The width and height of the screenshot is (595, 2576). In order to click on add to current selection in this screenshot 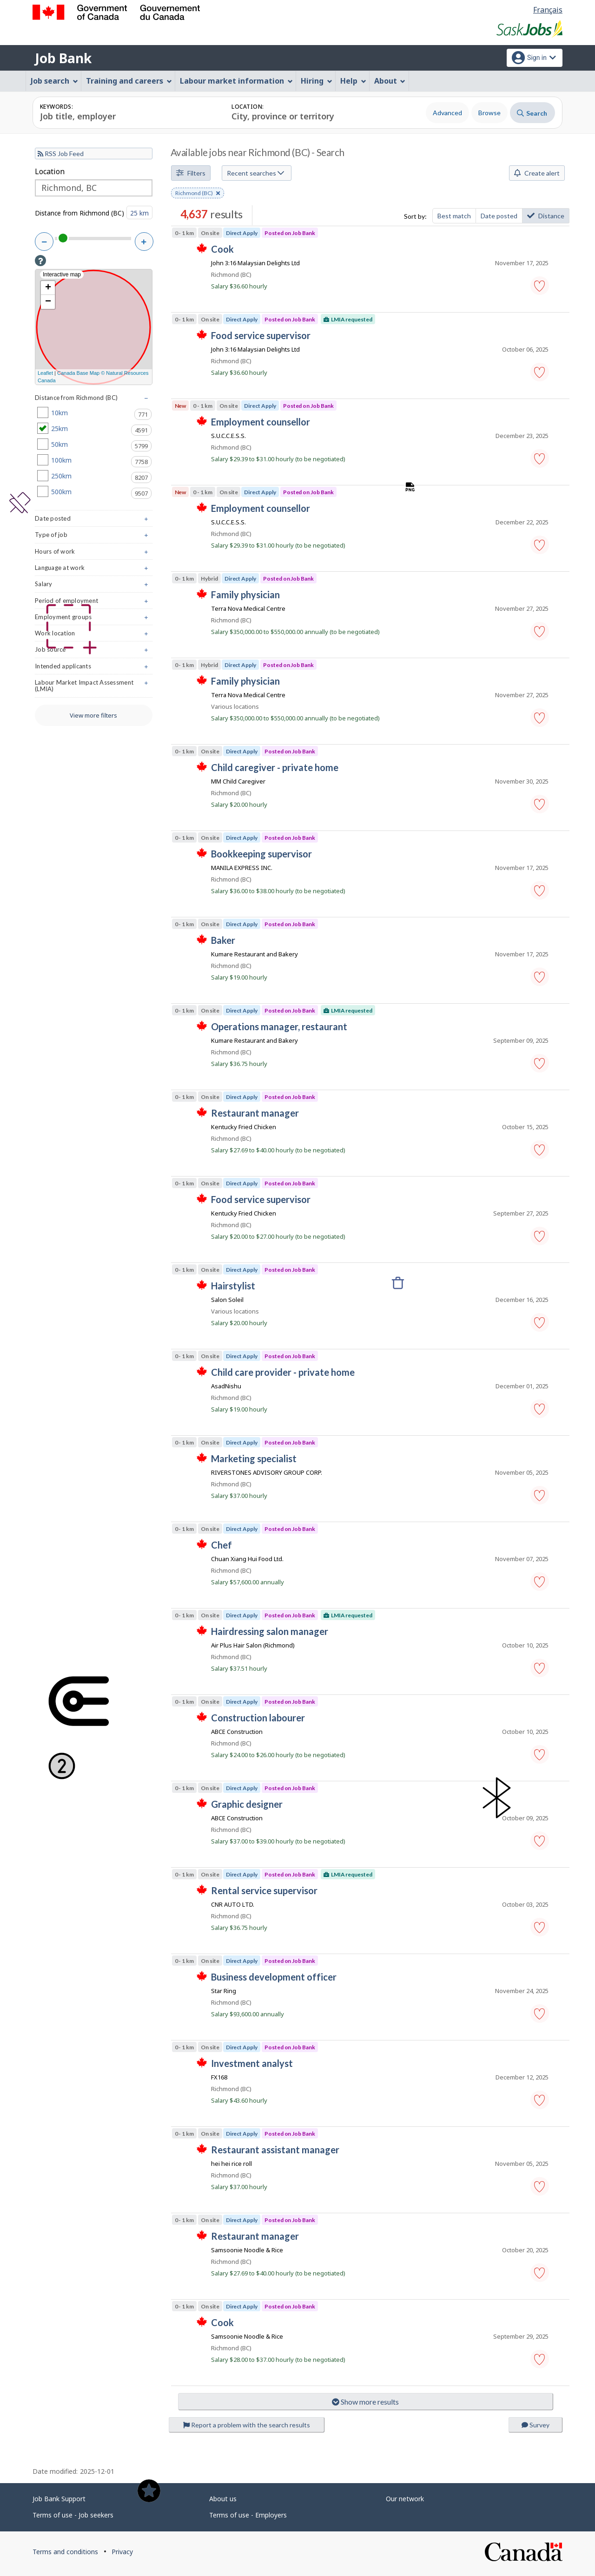, I will do `click(68, 626)`.